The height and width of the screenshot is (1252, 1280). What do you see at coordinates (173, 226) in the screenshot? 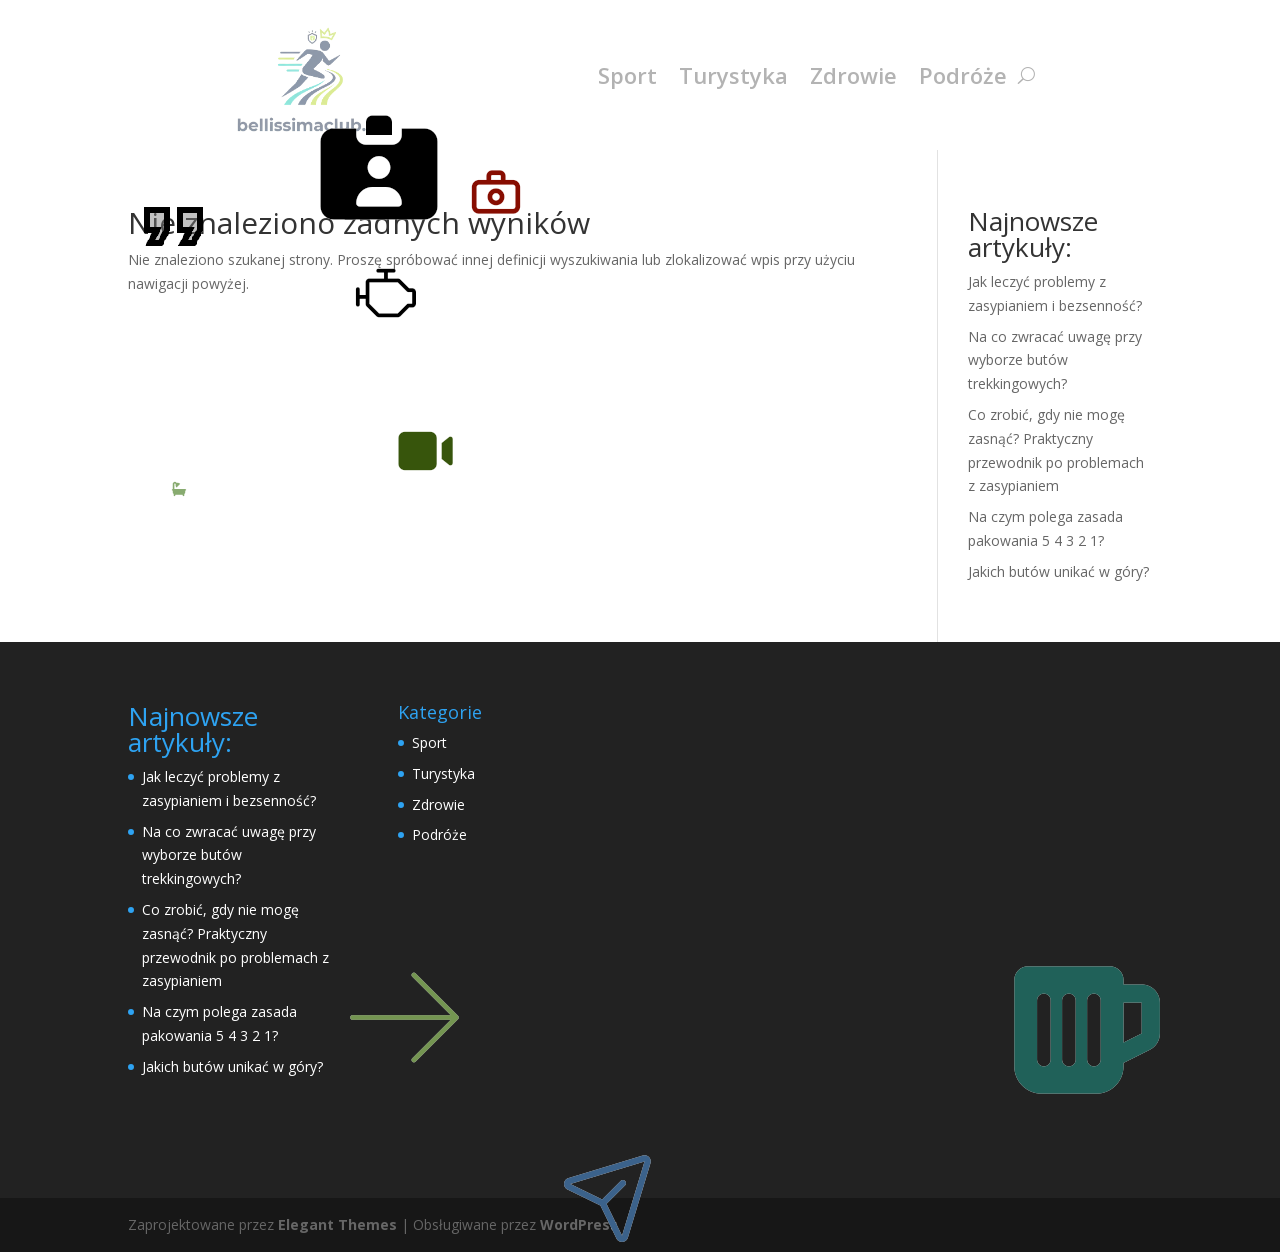
I see `insert a block quote` at bounding box center [173, 226].